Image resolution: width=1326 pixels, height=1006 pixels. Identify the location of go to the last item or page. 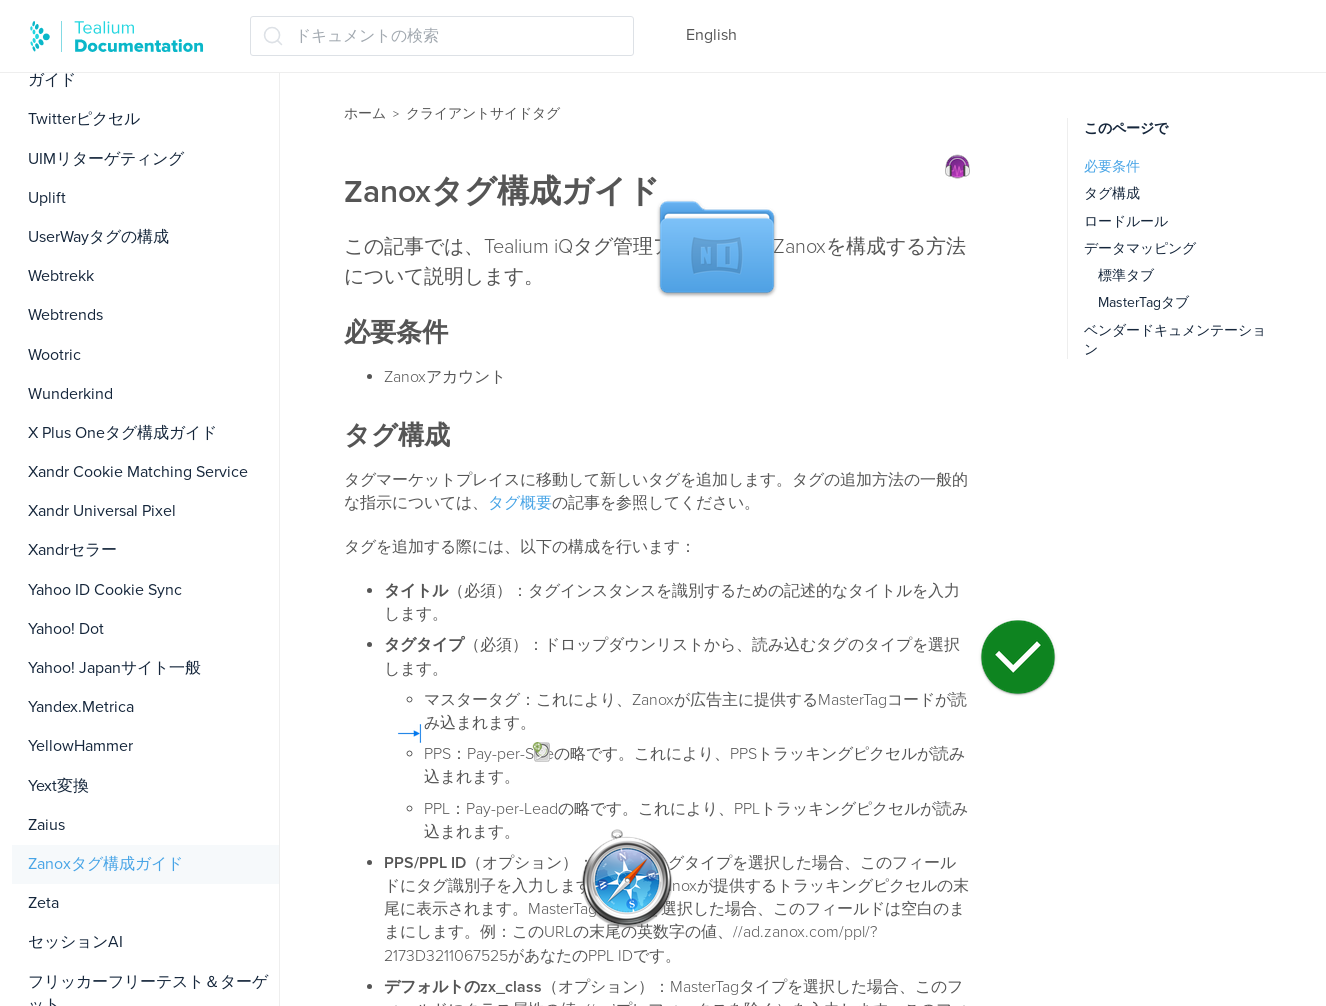
(409, 733).